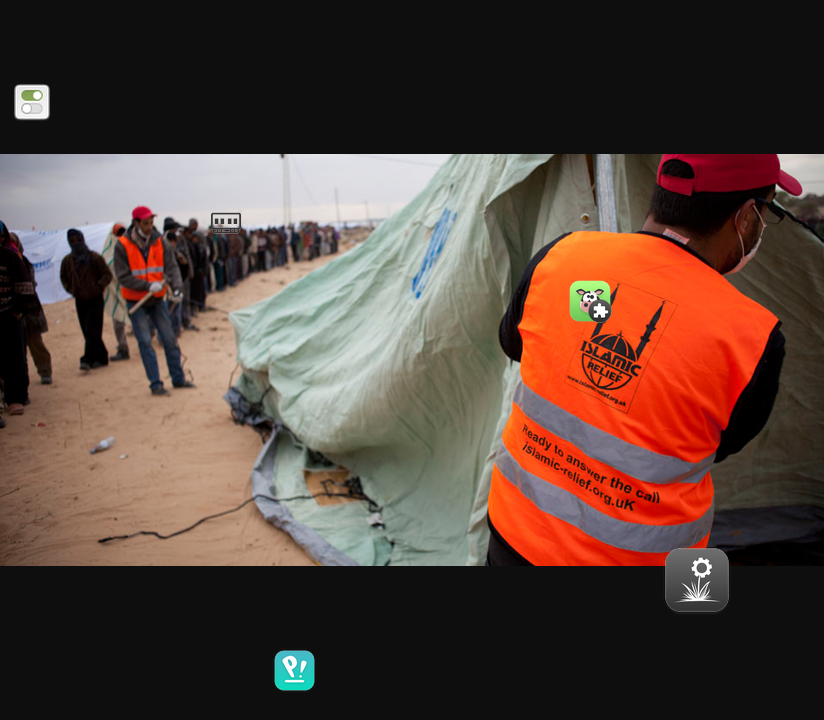 The width and height of the screenshot is (824, 720). What do you see at coordinates (32, 102) in the screenshot?
I see `open gnome tweaks to customize system settings` at bounding box center [32, 102].